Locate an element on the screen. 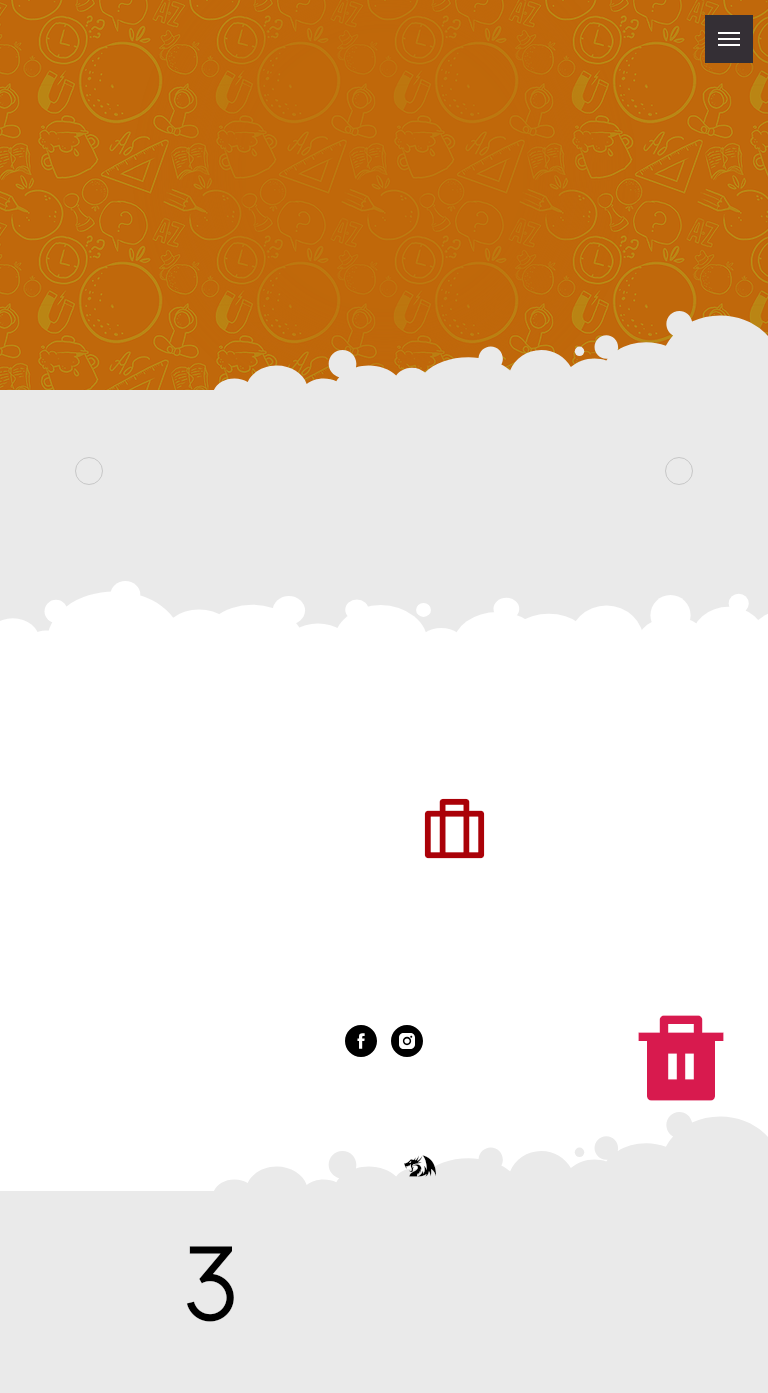  redragon brand logo is located at coordinates (420, 1166).